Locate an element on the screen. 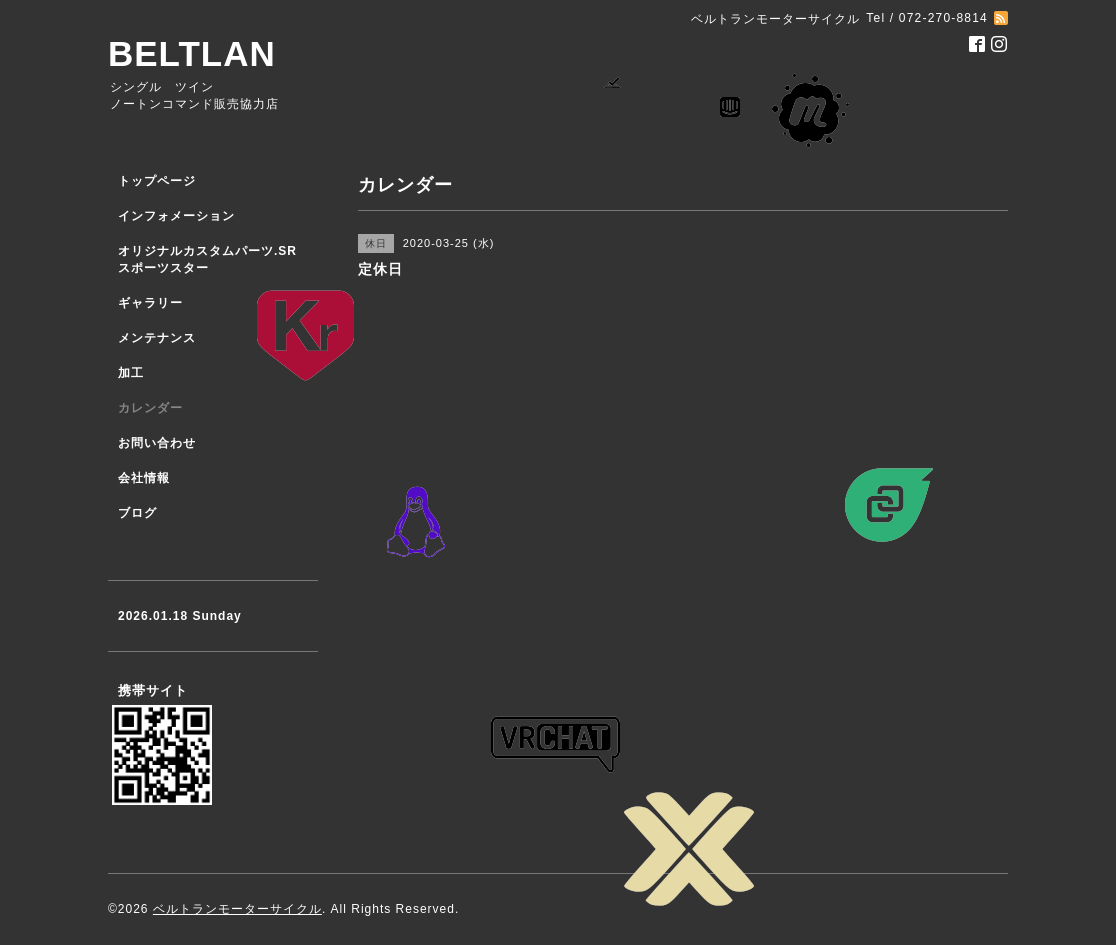 The width and height of the screenshot is (1116, 945). indicates linux operating system compatibility is located at coordinates (416, 522).